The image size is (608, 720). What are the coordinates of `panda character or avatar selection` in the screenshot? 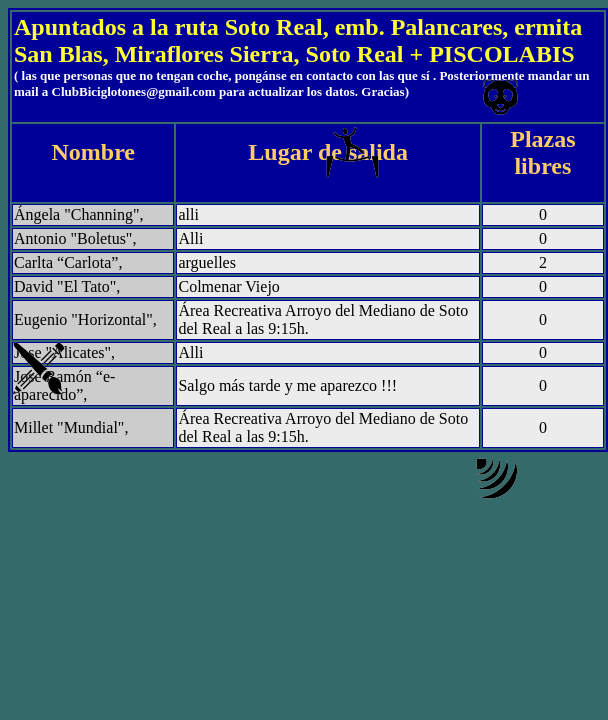 It's located at (500, 97).